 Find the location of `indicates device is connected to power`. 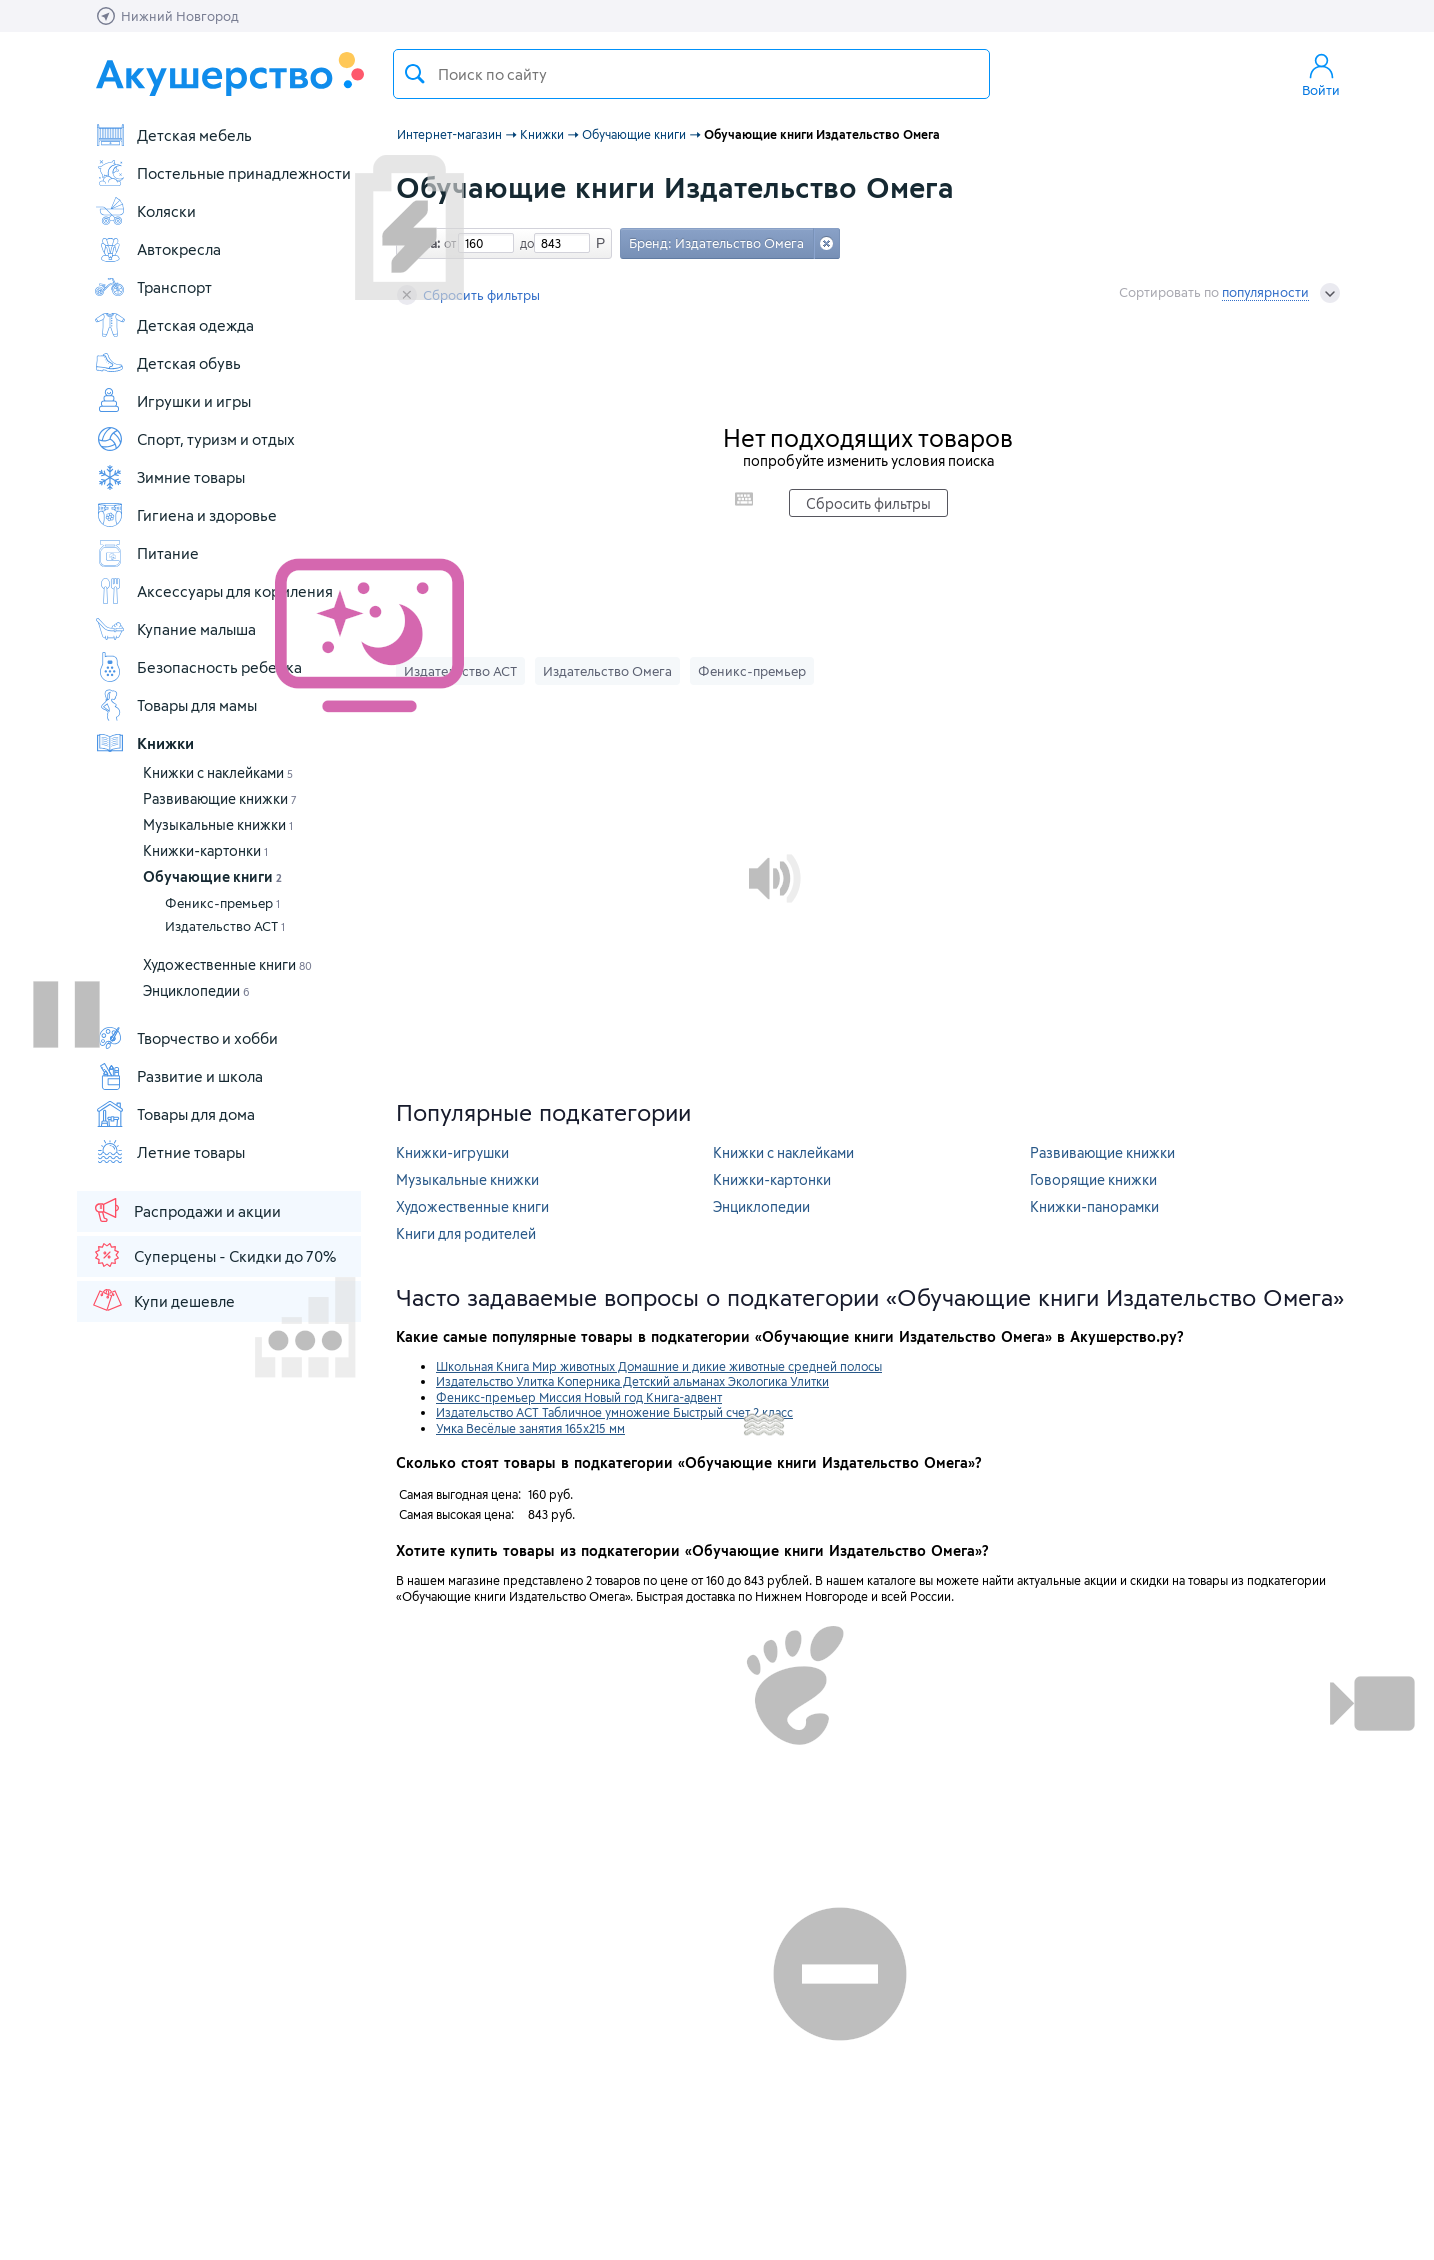

indicates device is connected to power is located at coordinates (409, 227).